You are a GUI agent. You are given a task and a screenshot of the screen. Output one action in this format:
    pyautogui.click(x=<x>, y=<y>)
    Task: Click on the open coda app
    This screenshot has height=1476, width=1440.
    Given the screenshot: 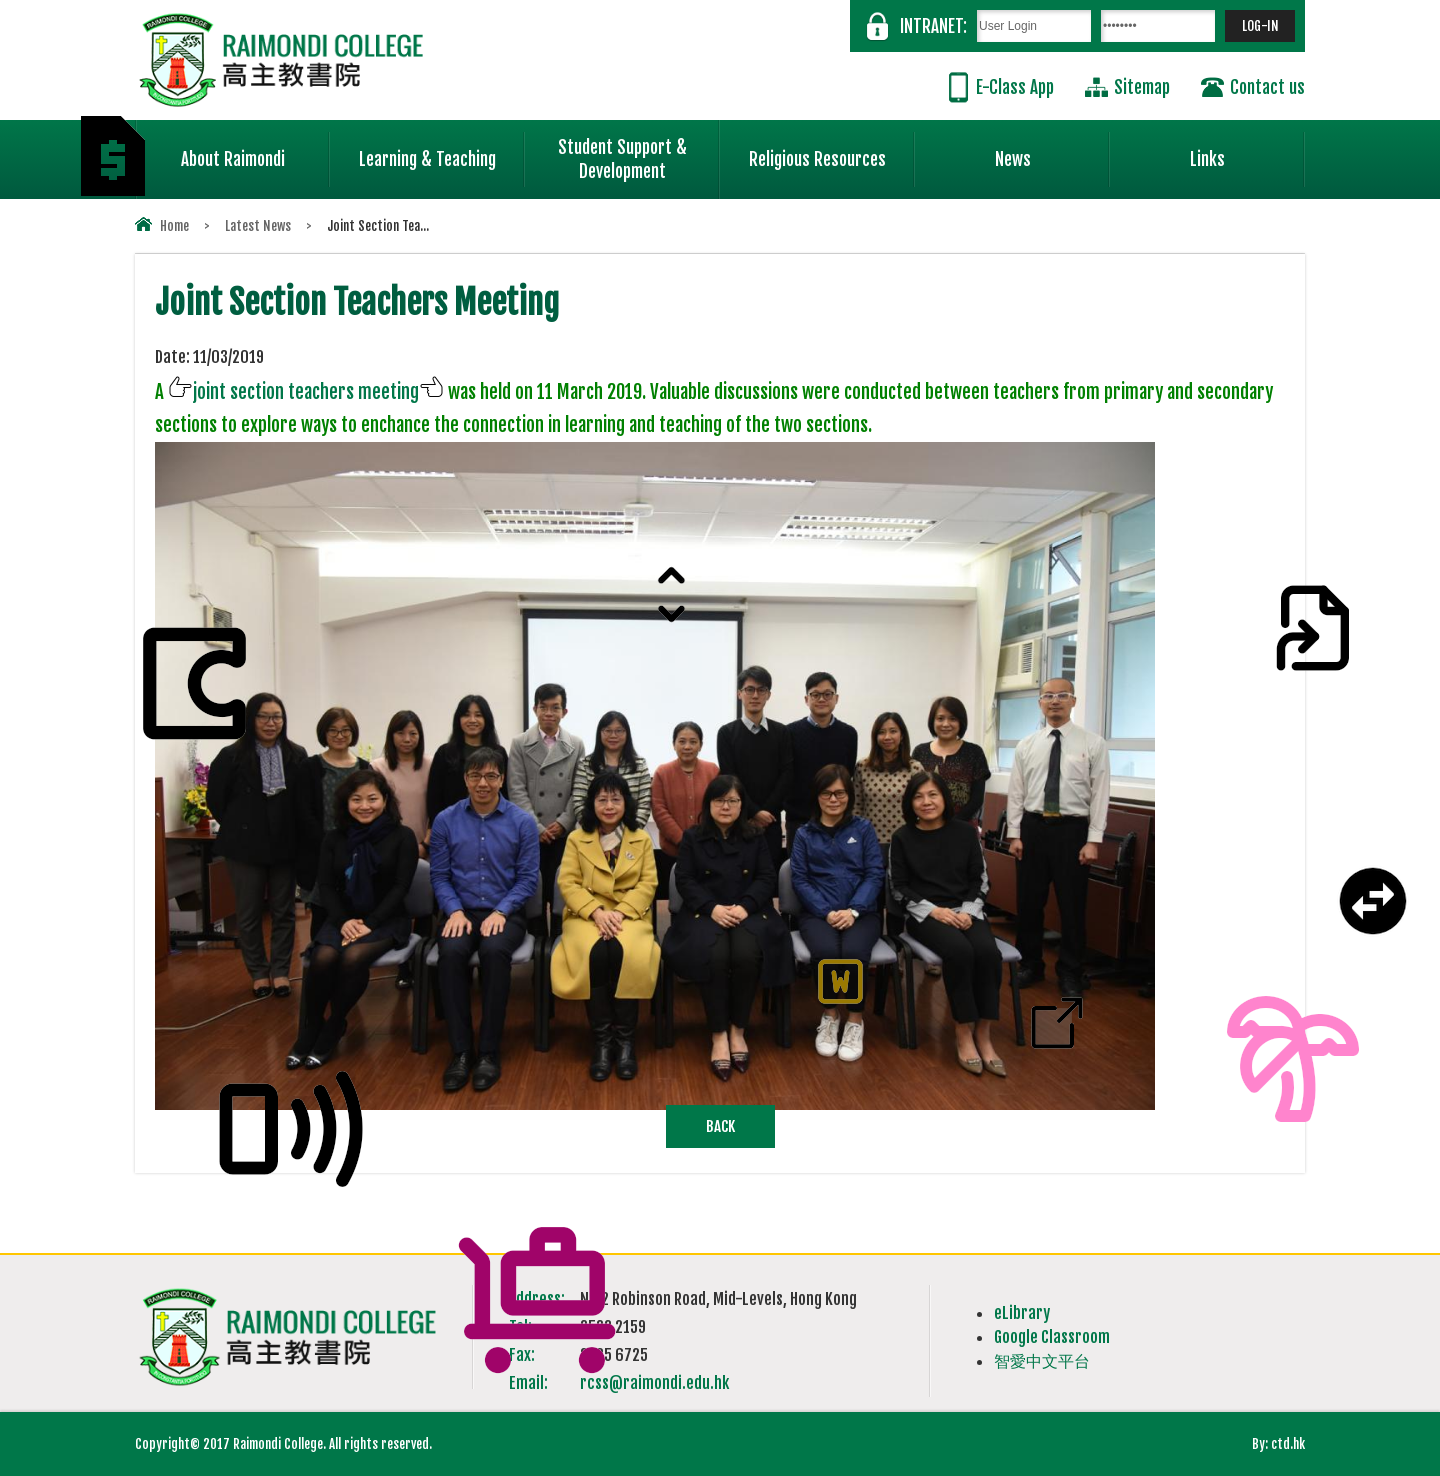 What is the action you would take?
    pyautogui.click(x=194, y=683)
    